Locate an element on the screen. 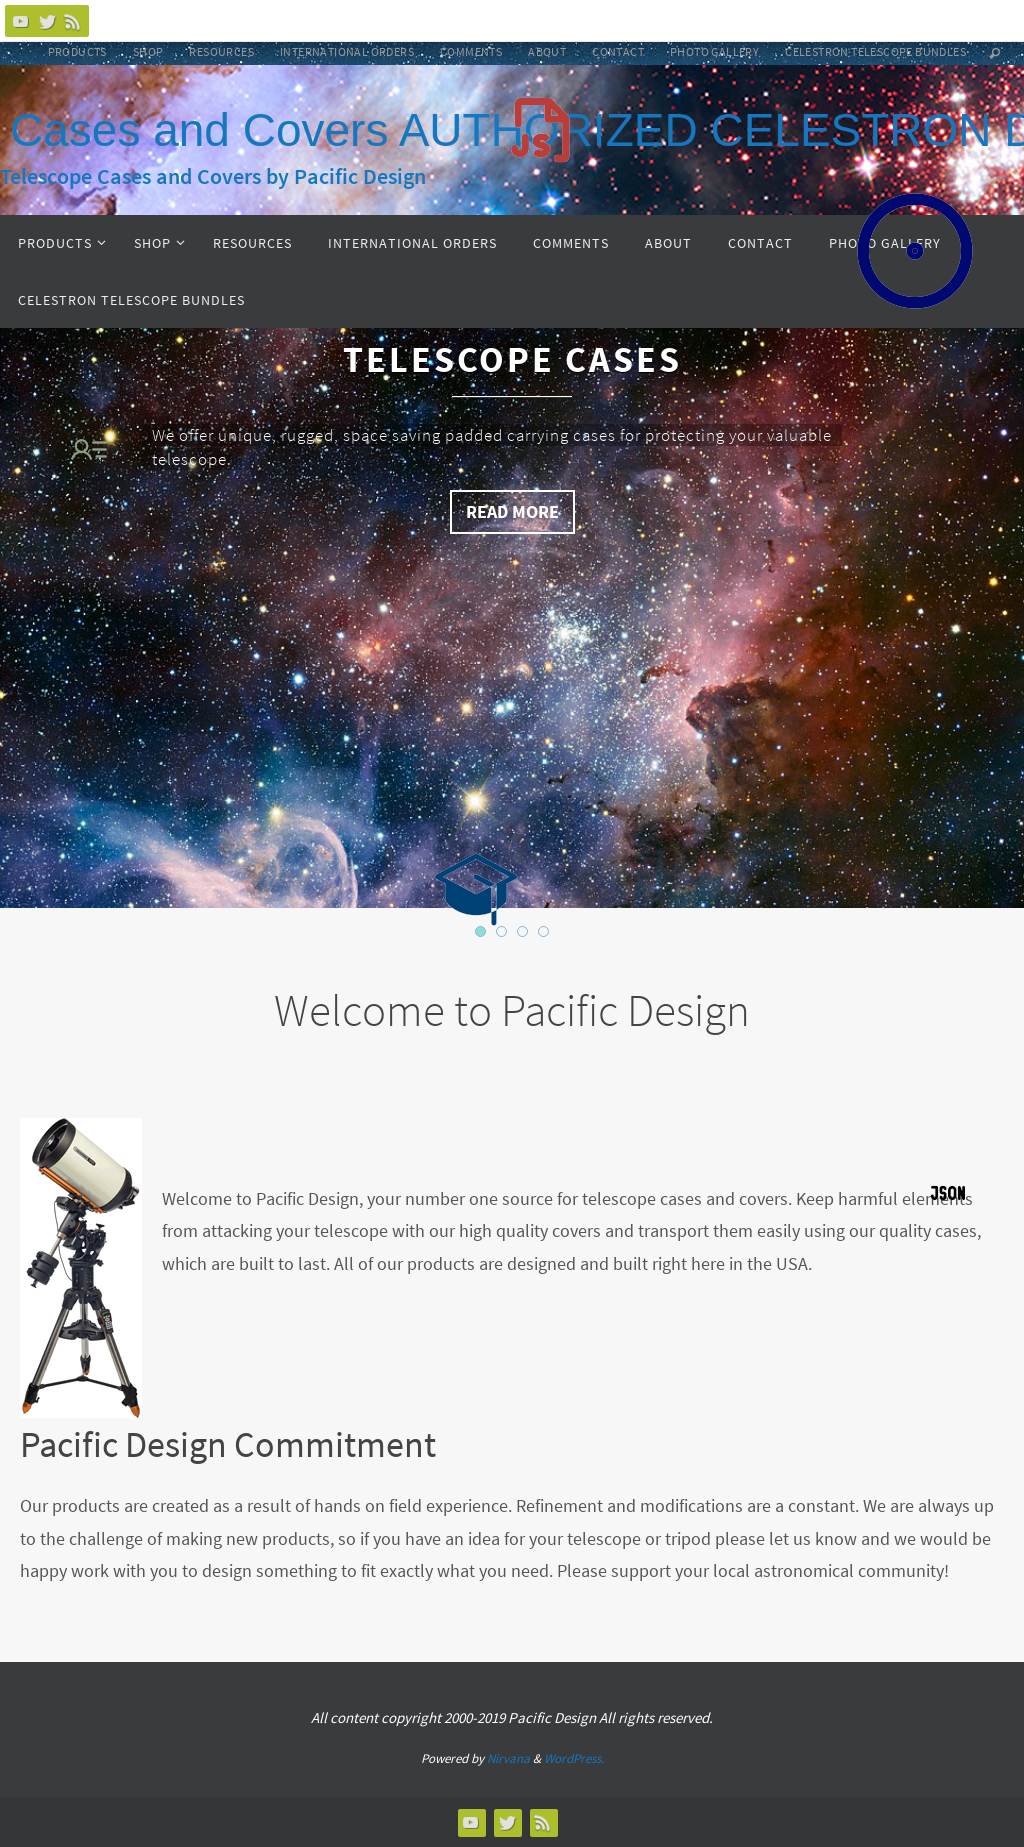 The height and width of the screenshot is (1847, 1024). enable focus or concentration mode is located at coordinates (915, 251).